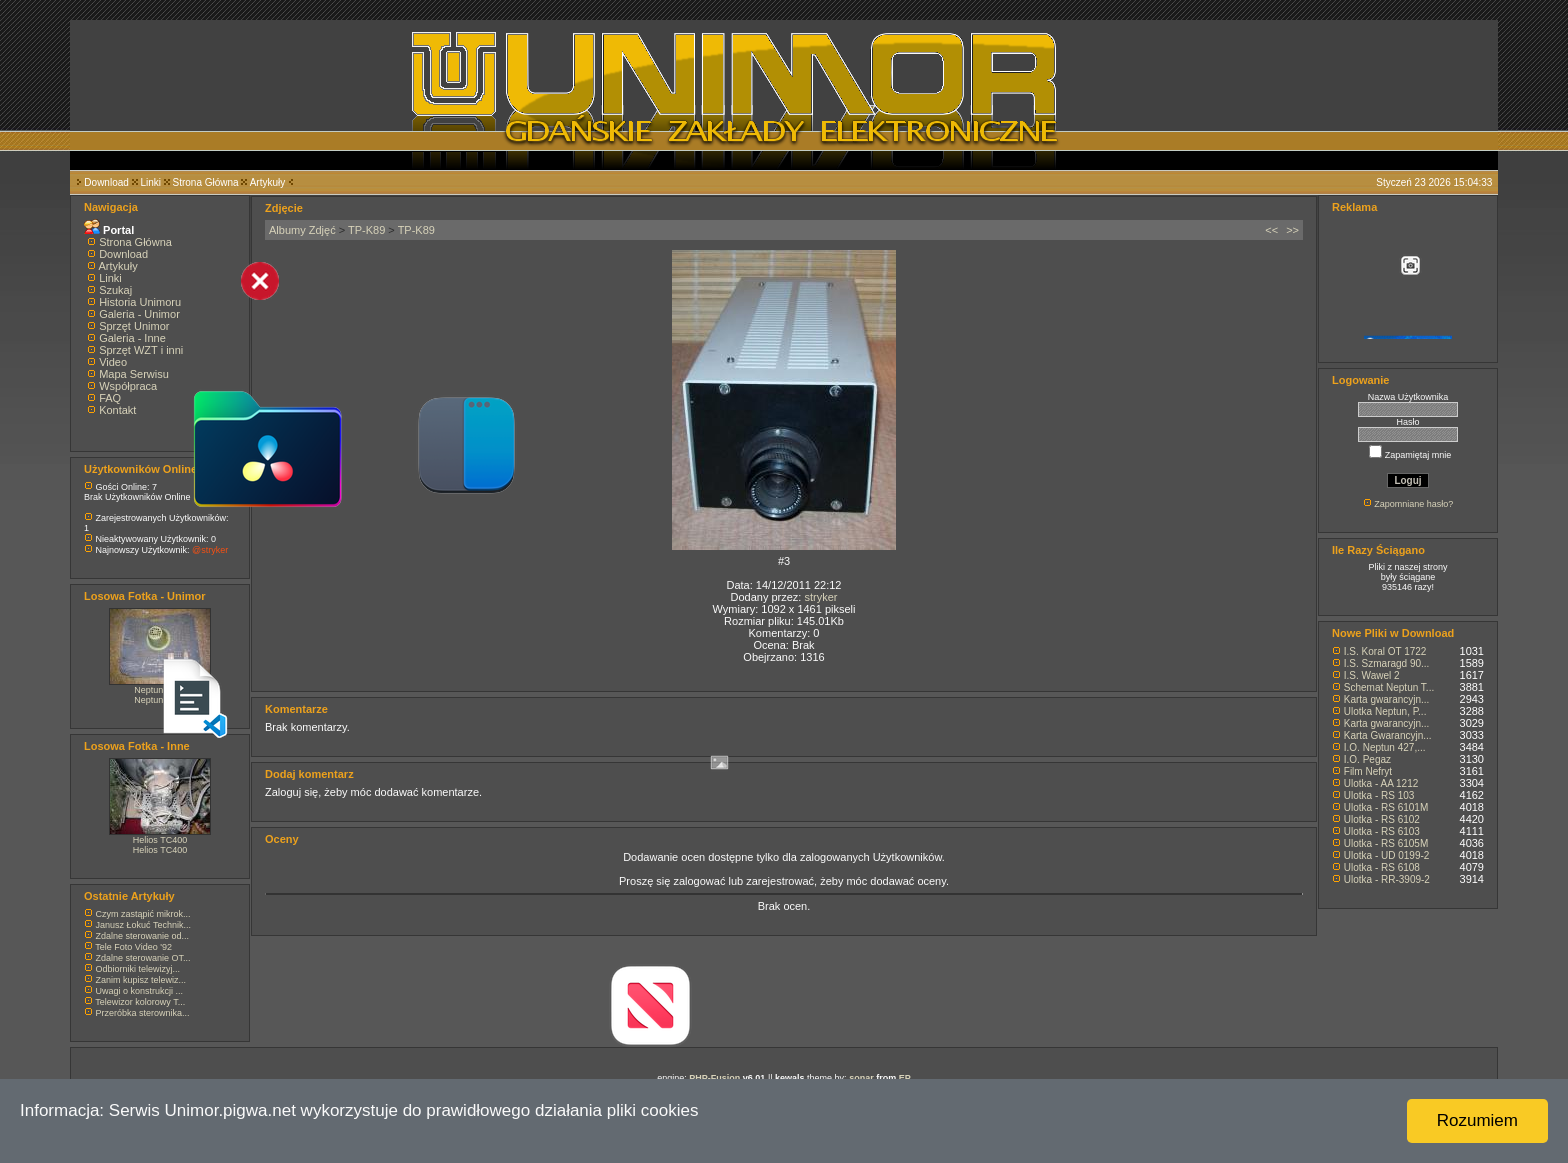 Image resolution: width=1568 pixels, height=1163 pixels. What do you see at coordinates (267, 453) in the screenshot?
I see `open davinci resolve project files folder` at bounding box center [267, 453].